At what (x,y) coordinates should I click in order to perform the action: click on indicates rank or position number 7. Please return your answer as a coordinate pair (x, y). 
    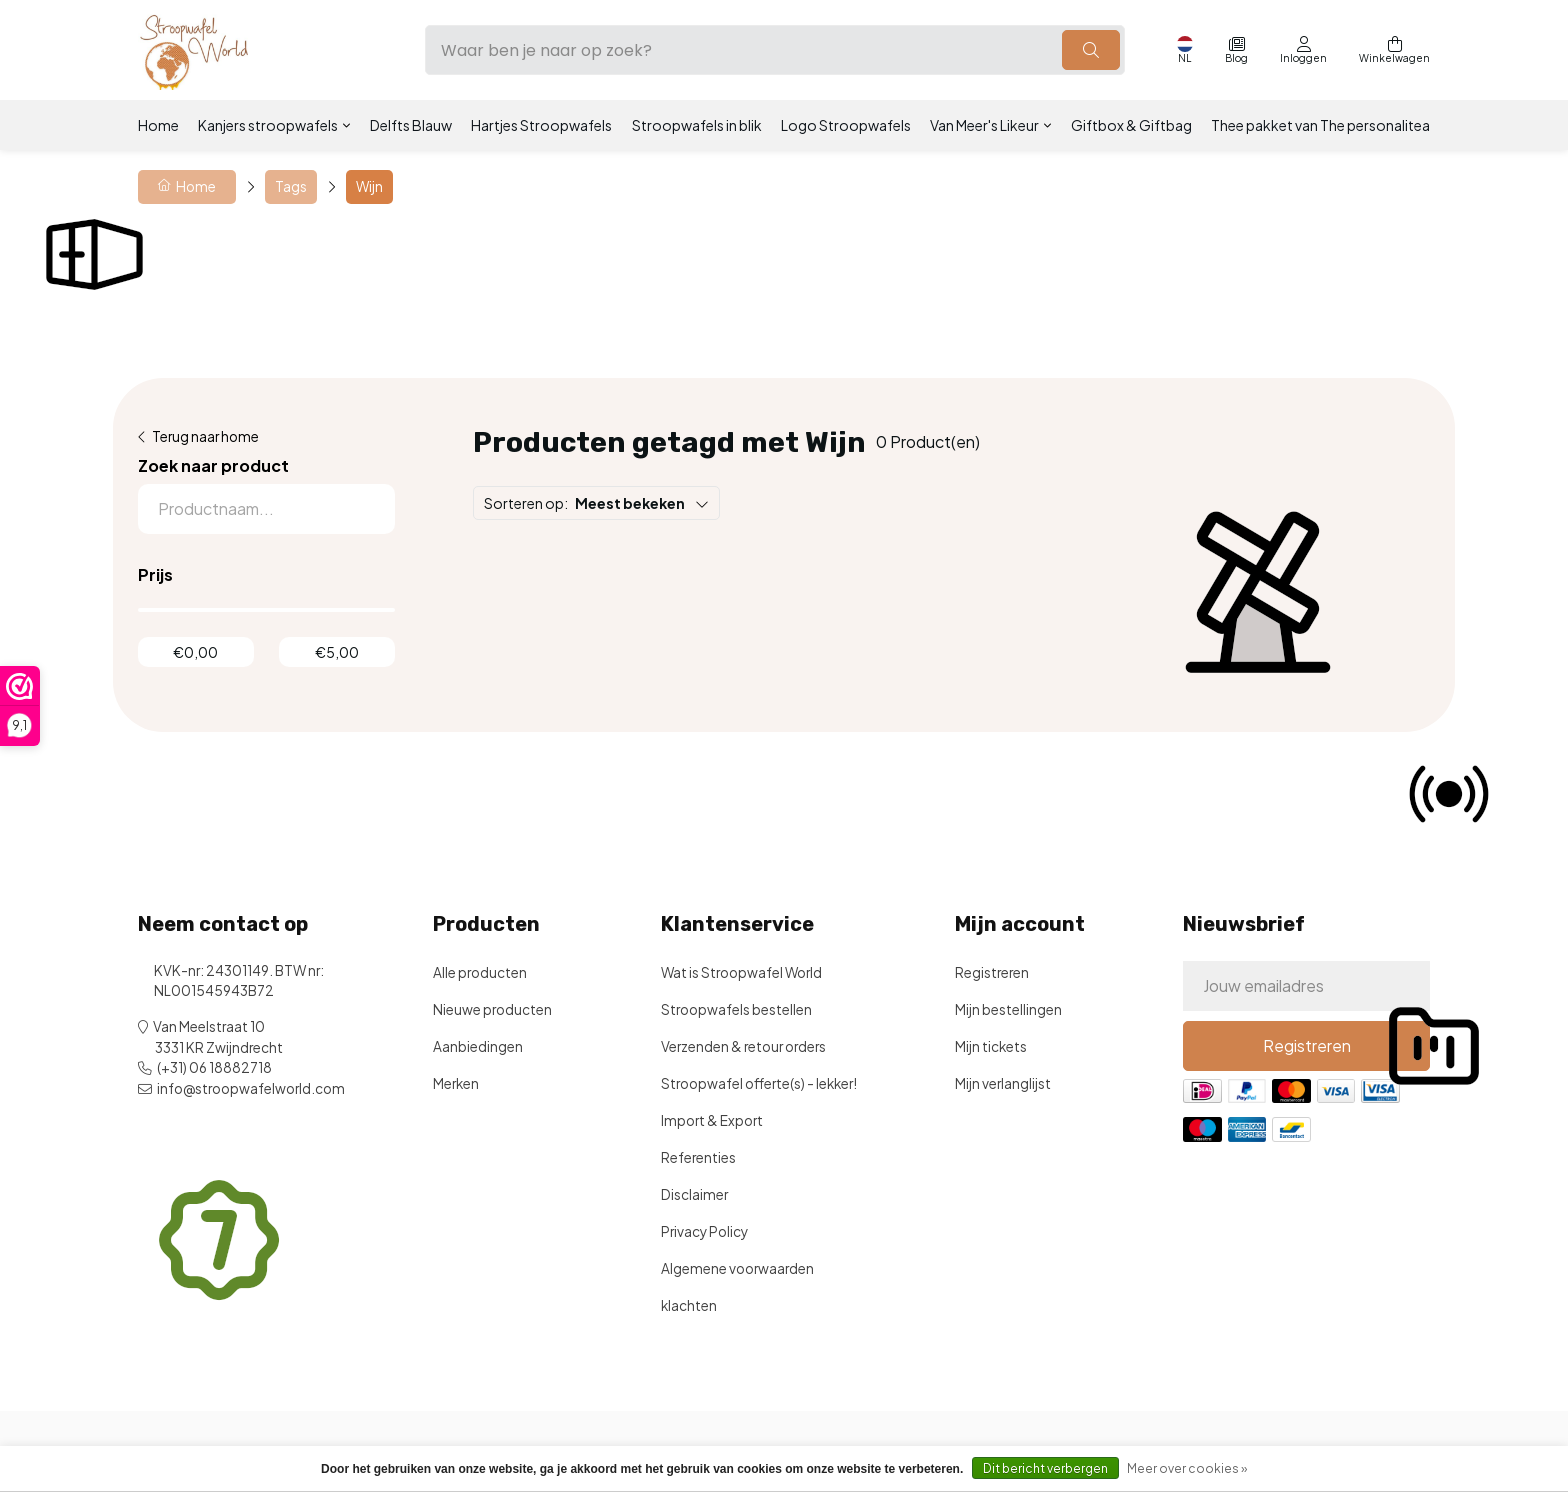
    Looking at the image, I should click on (219, 1240).